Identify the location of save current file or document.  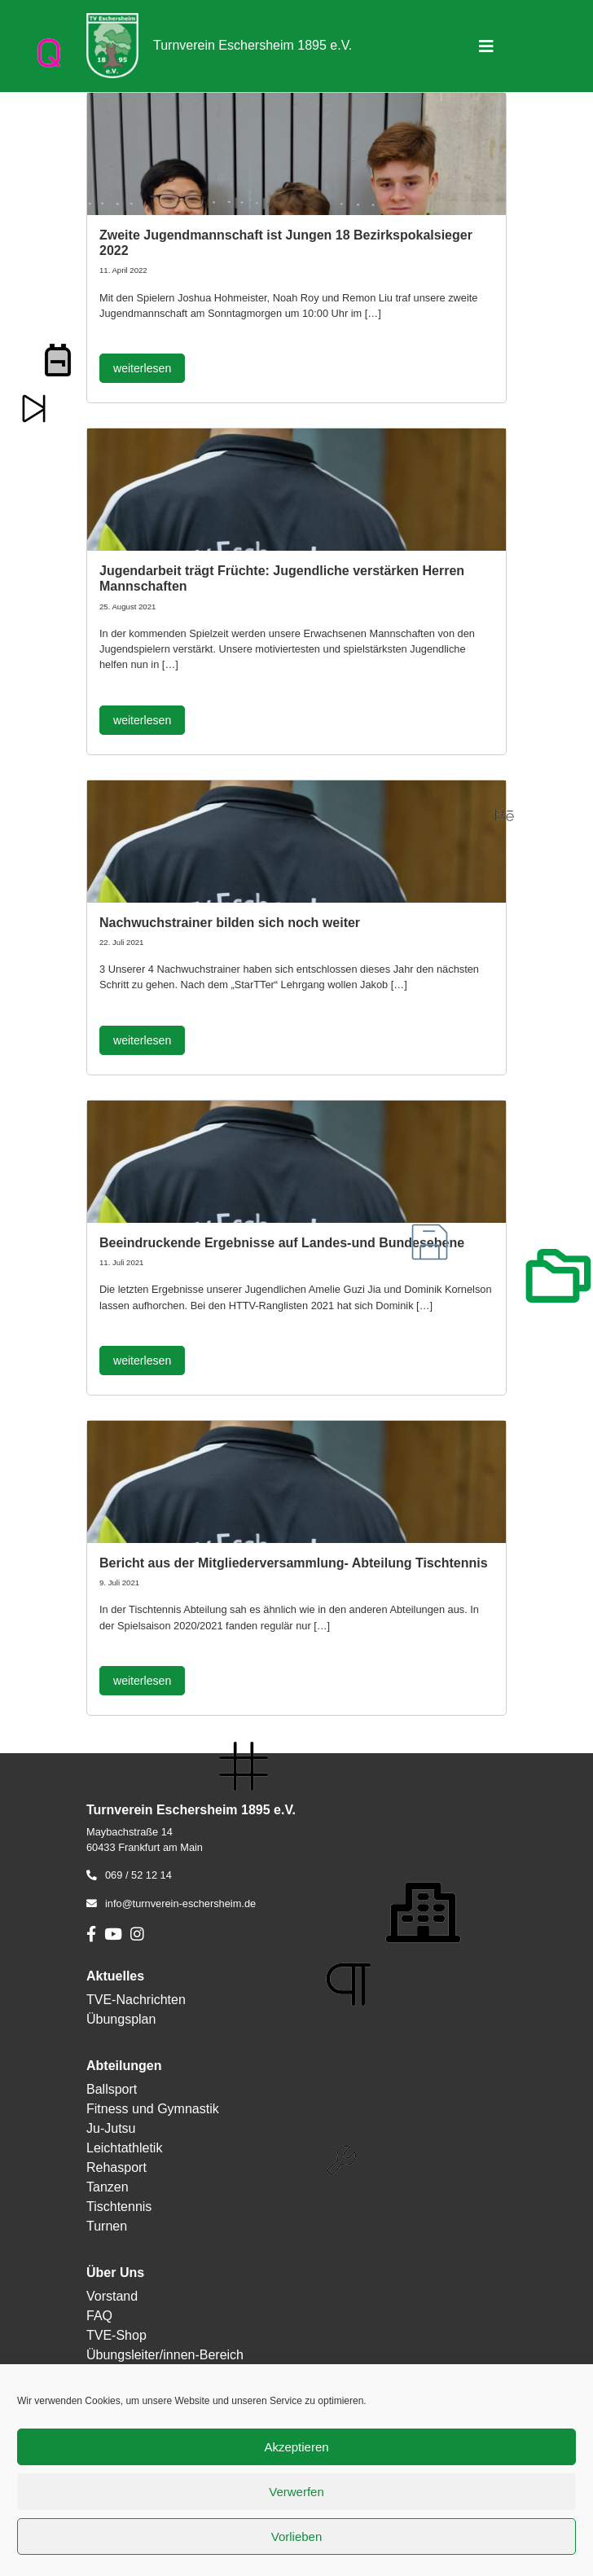
(429, 1242).